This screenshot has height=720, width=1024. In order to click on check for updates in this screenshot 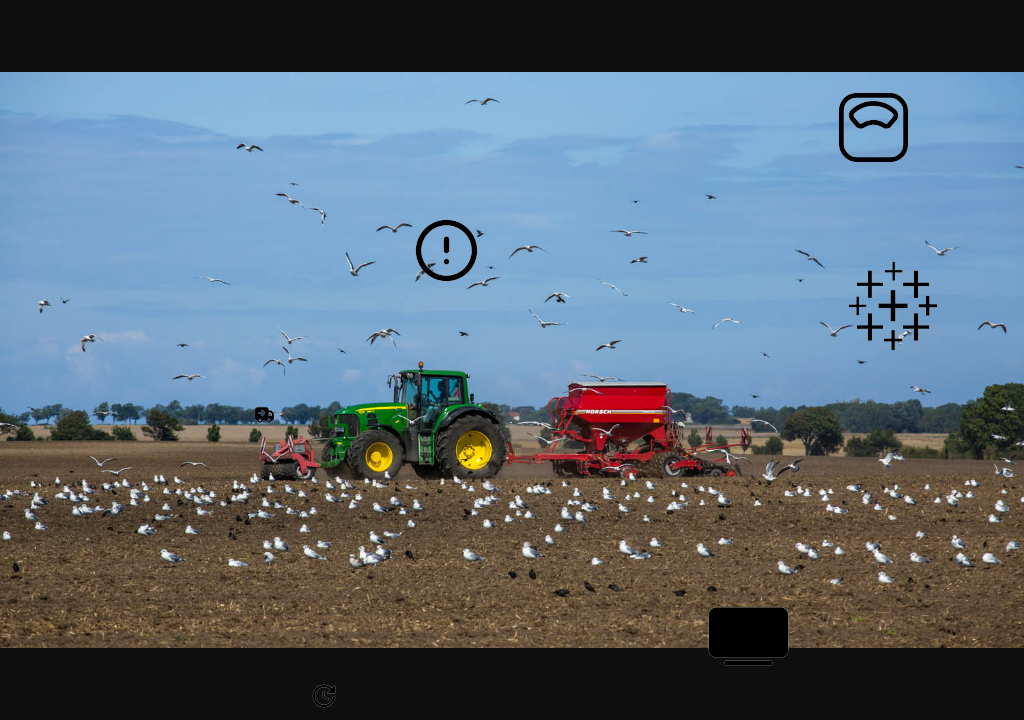, I will do `click(324, 696)`.